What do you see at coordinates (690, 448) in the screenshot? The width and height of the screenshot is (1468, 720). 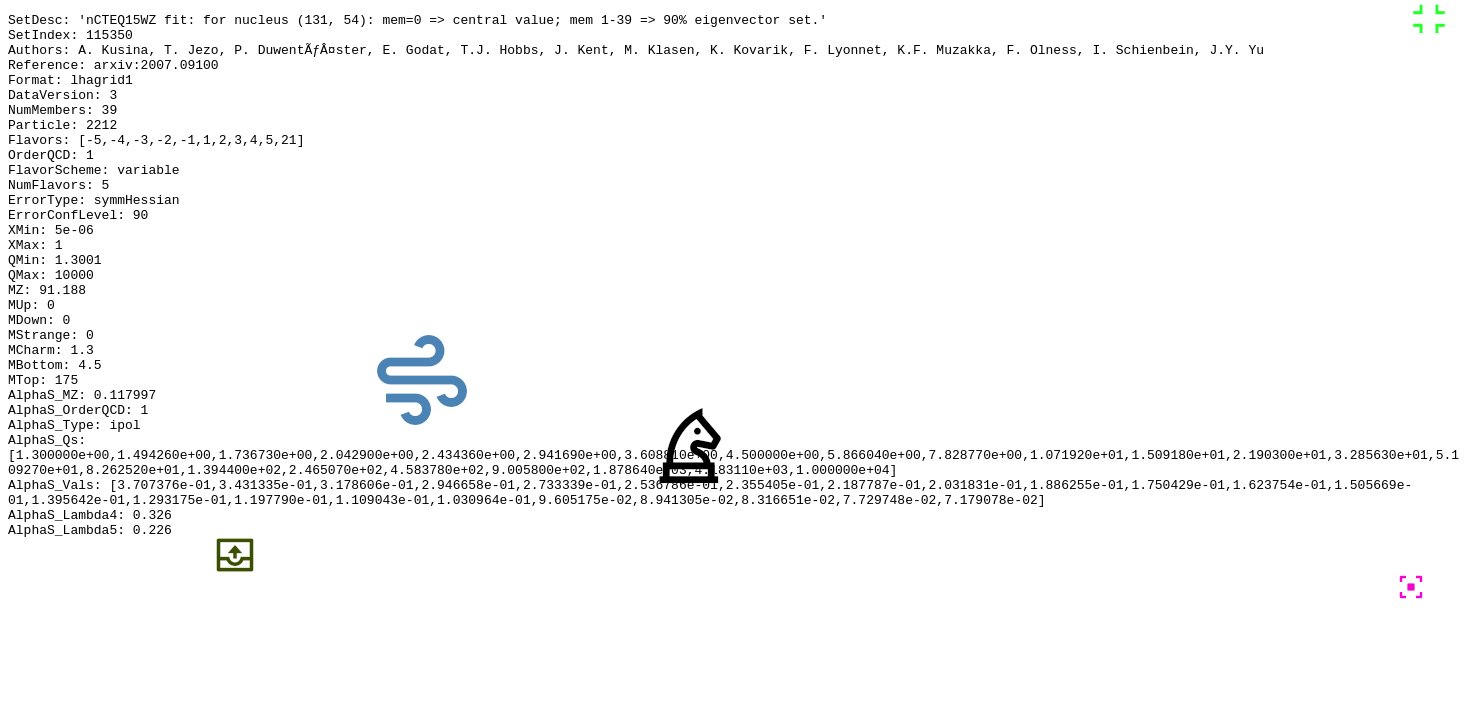 I see `play chess game` at bounding box center [690, 448].